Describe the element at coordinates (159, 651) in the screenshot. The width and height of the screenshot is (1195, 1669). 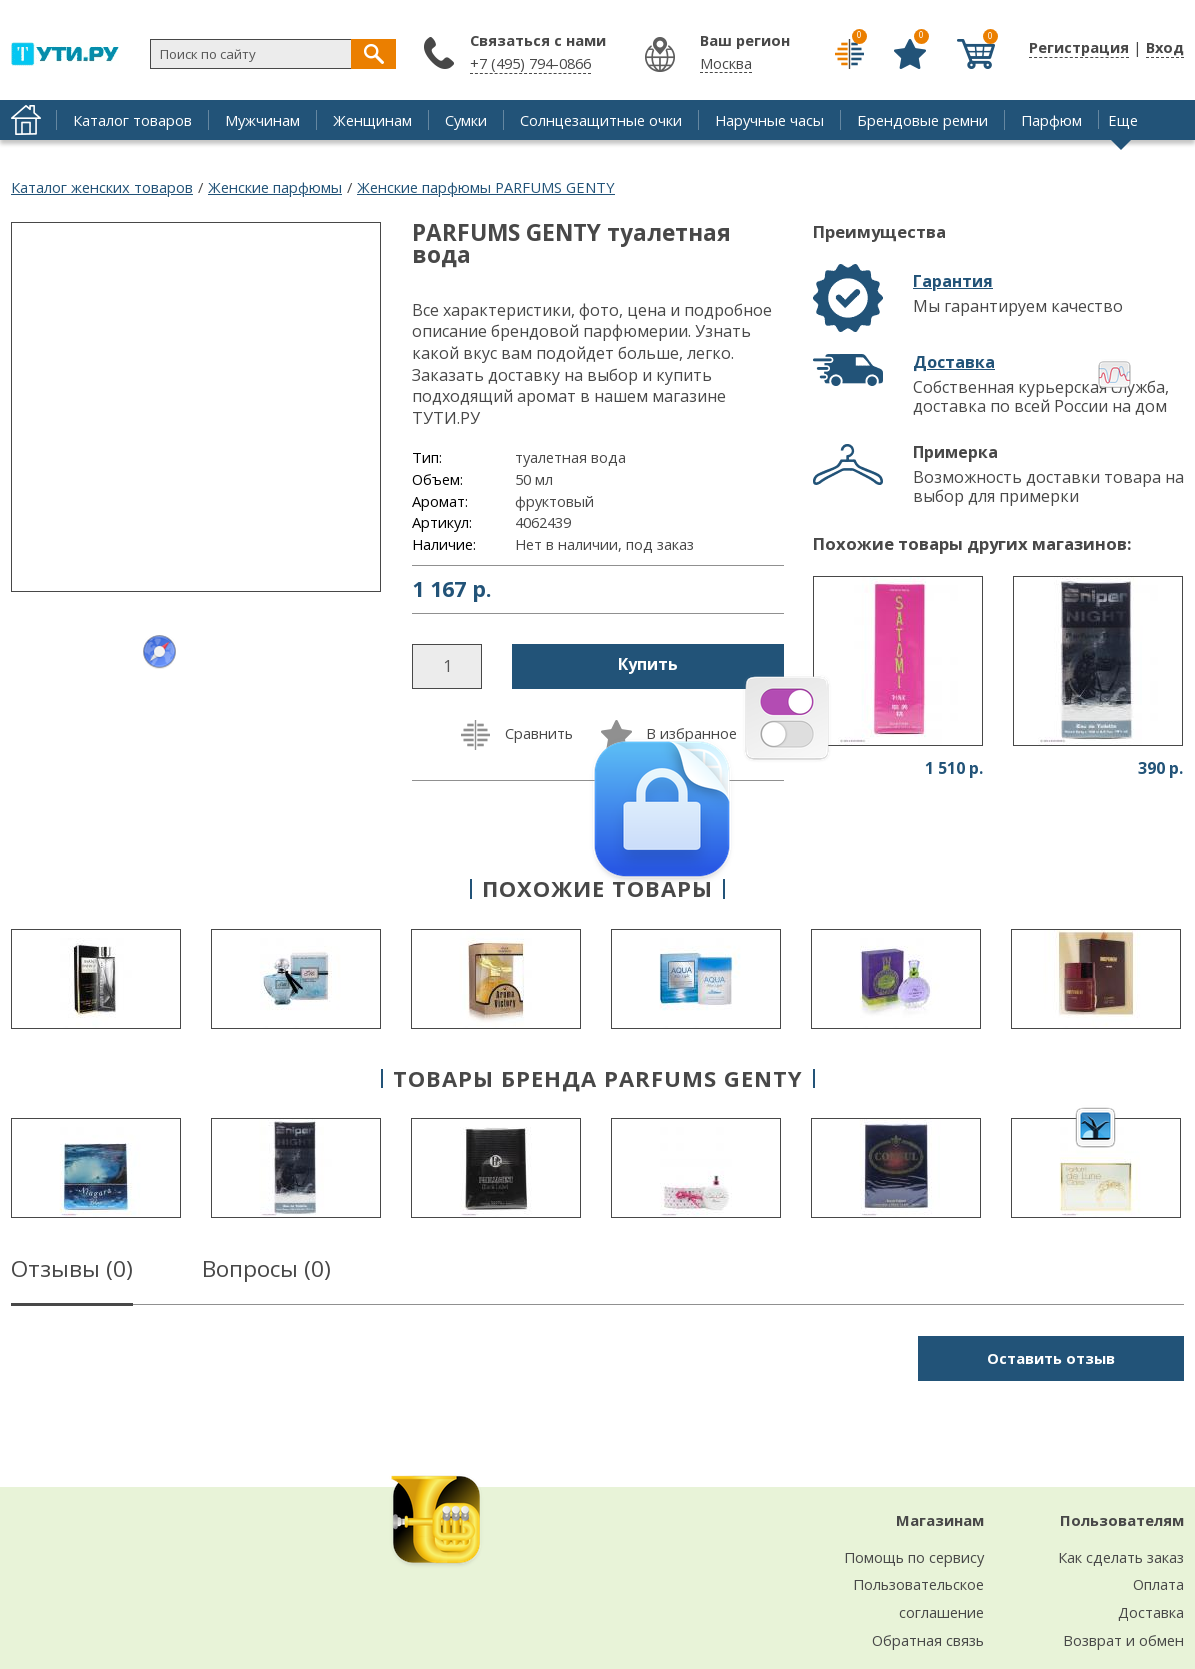
I see `open gnome web browser (epiphany)` at that location.